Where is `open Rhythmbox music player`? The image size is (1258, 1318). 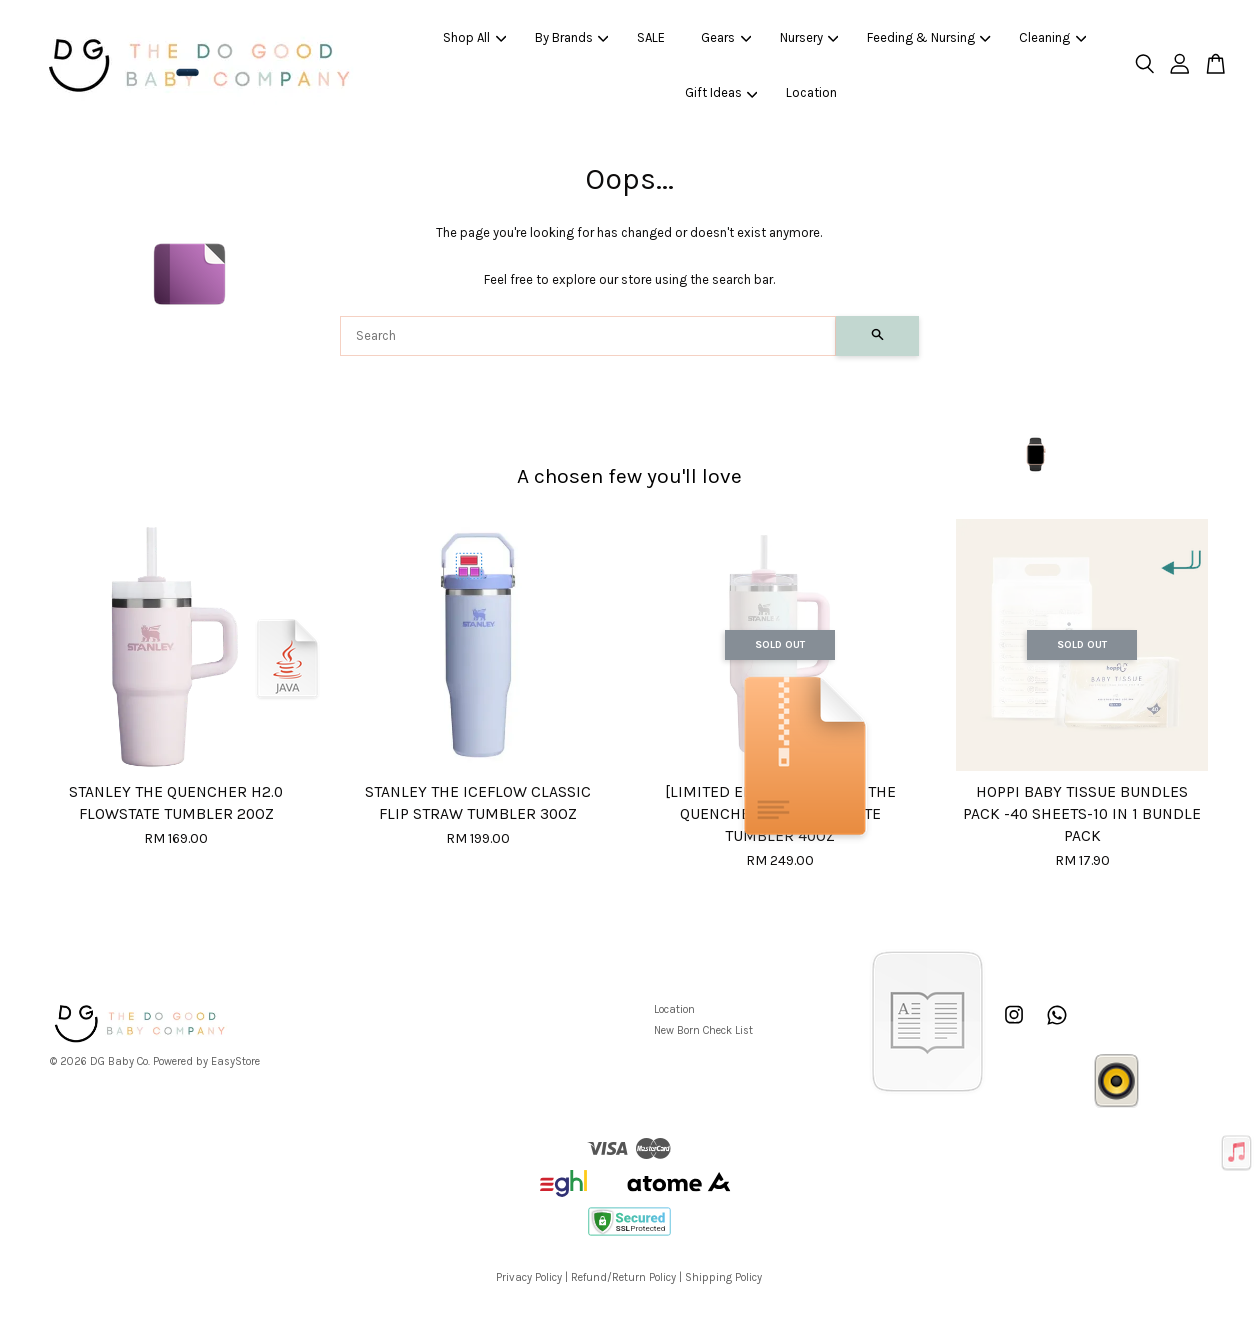 open Rhythmbox music player is located at coordinates (1116, 1080).